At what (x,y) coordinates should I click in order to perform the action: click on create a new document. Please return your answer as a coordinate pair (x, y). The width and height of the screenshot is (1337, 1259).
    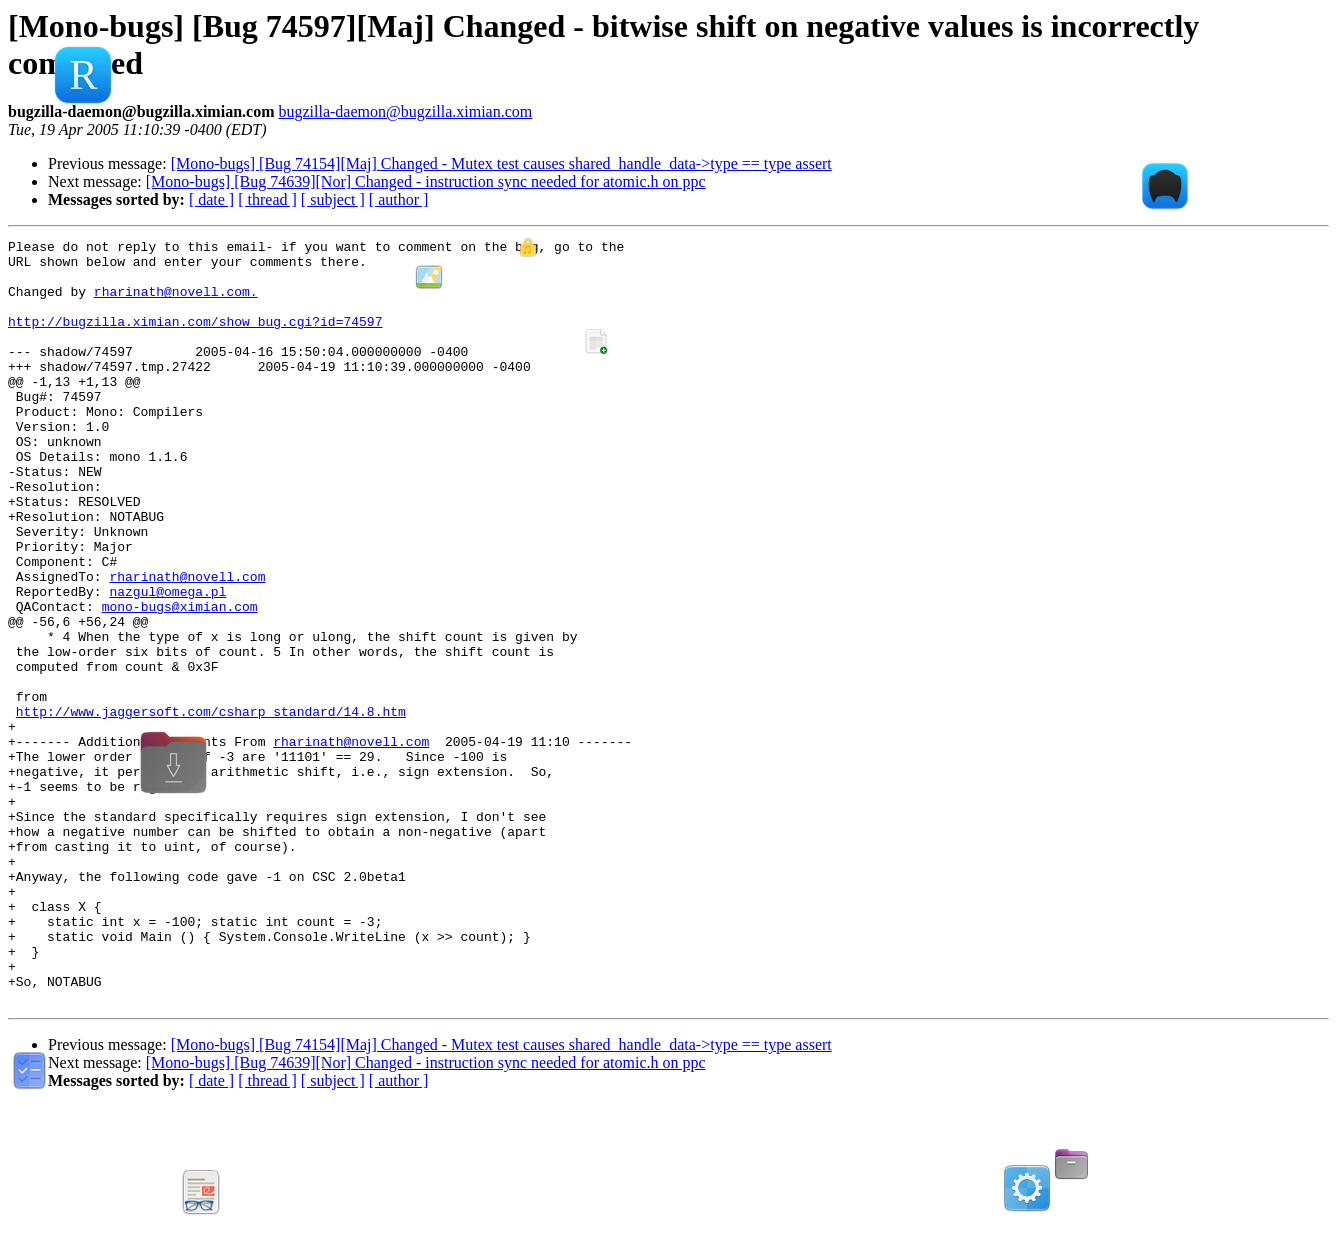
    Looking at the image, I should click on (596, 341).